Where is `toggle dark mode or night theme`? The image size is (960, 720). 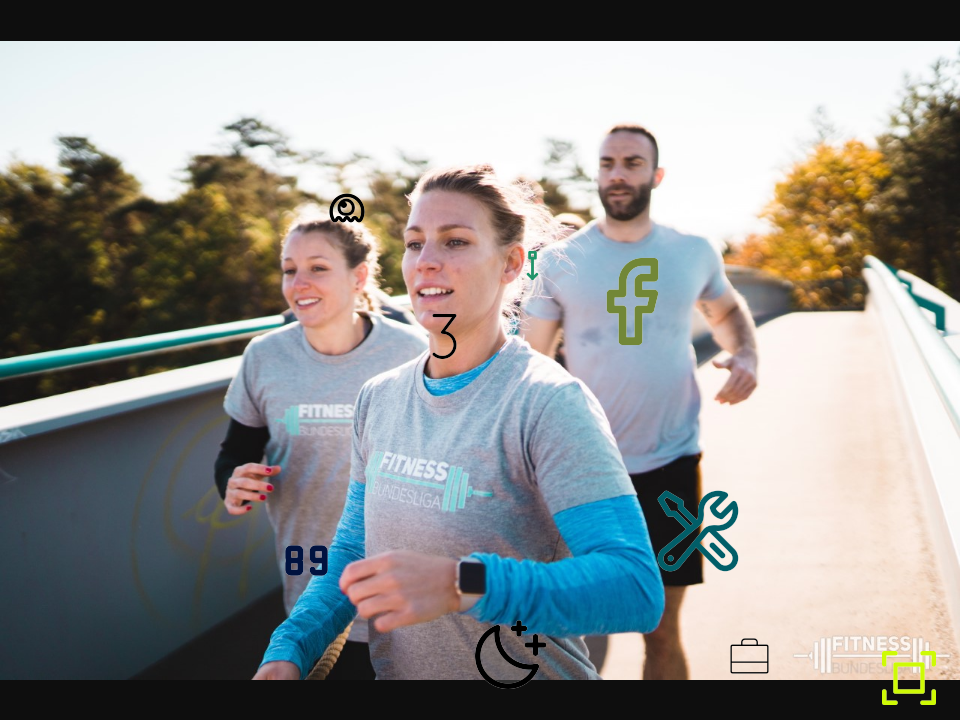
toggle dark mode or night theme is located at coordinates (508, 656).